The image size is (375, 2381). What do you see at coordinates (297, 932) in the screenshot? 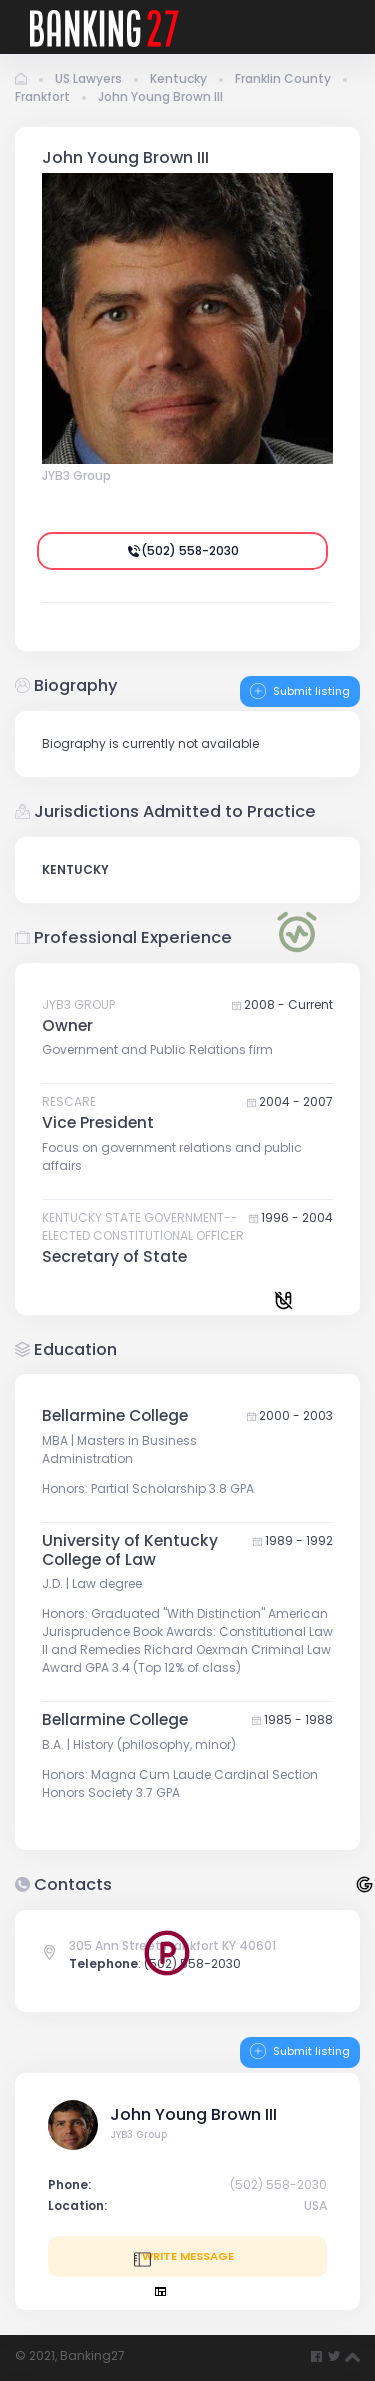
I see `view average alarm or alert statistics` at bounding box center [297, 932].